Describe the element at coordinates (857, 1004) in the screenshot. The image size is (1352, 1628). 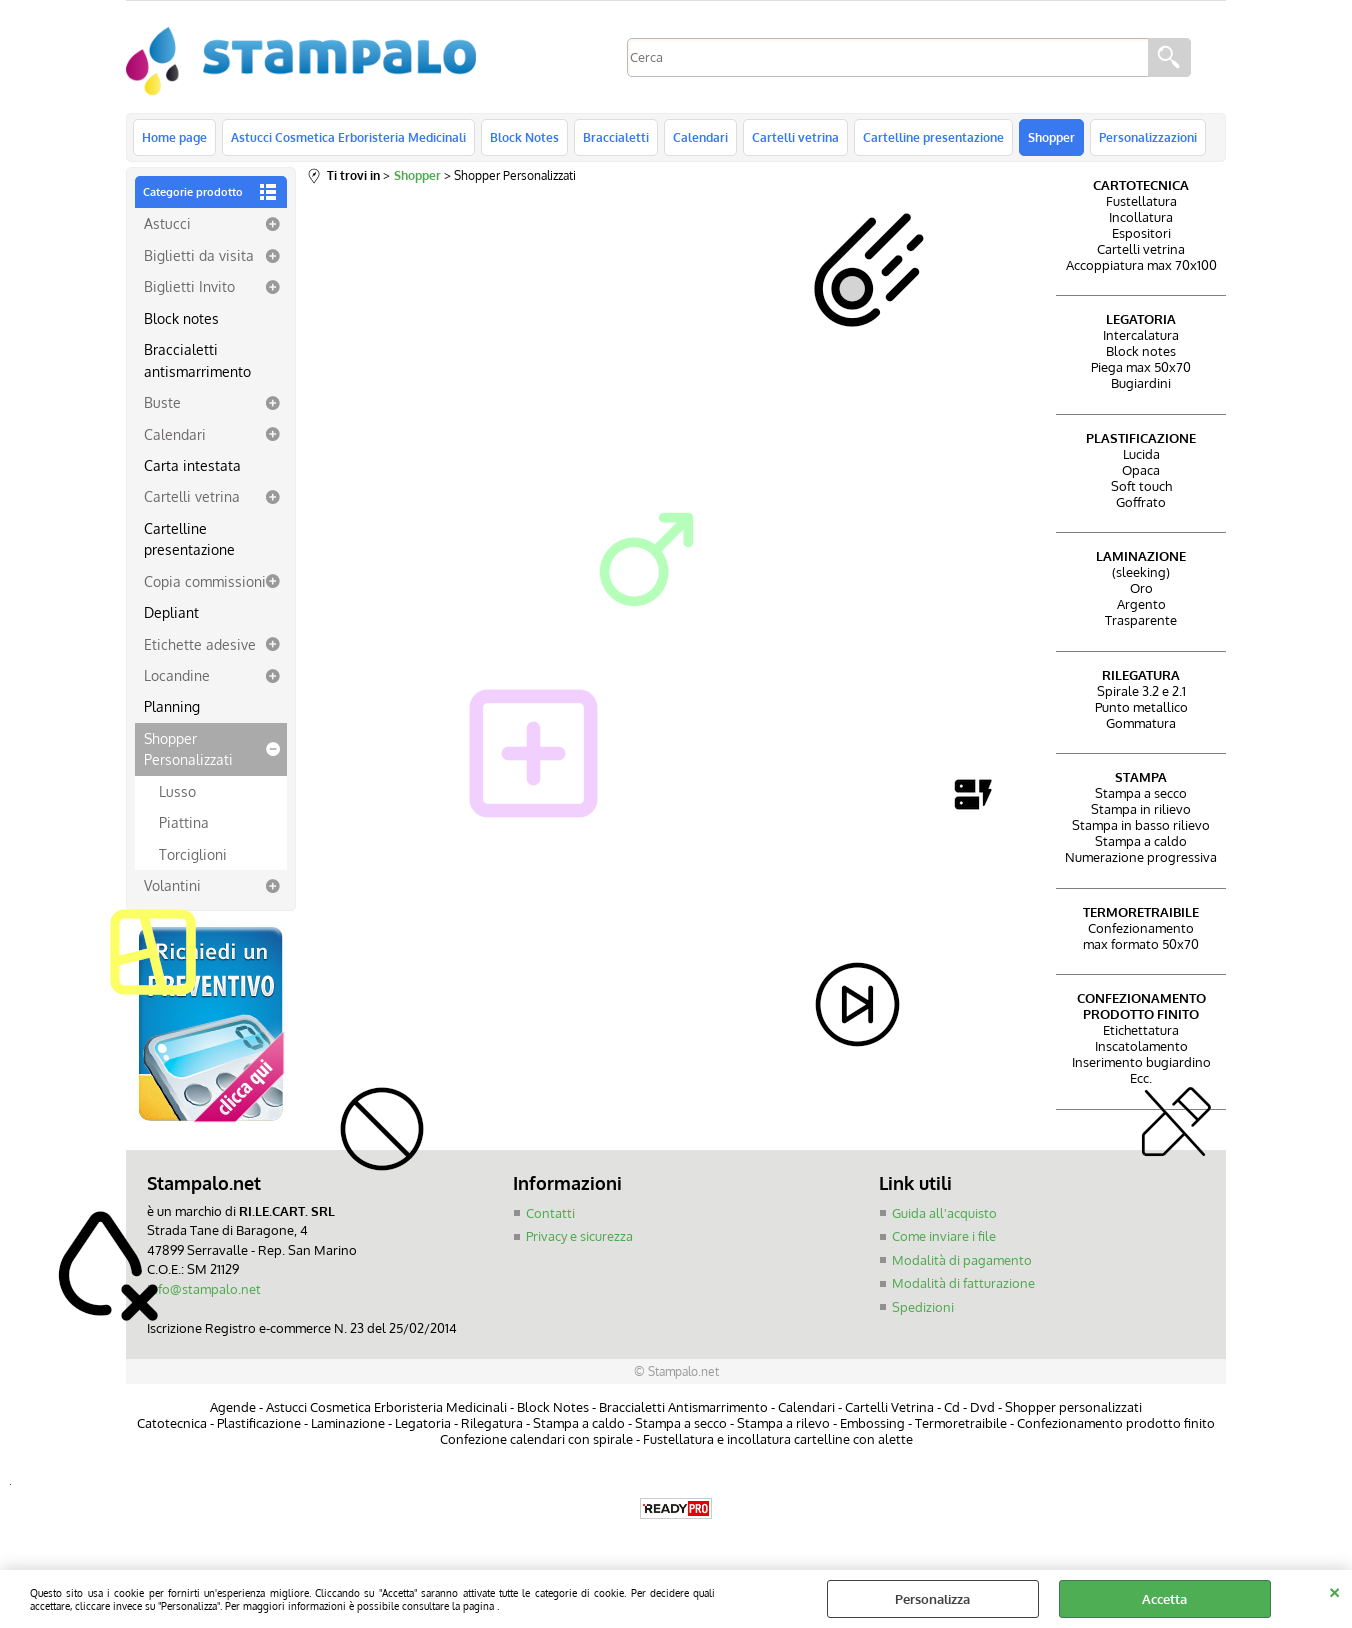
I see `skip to the next track` at that location.